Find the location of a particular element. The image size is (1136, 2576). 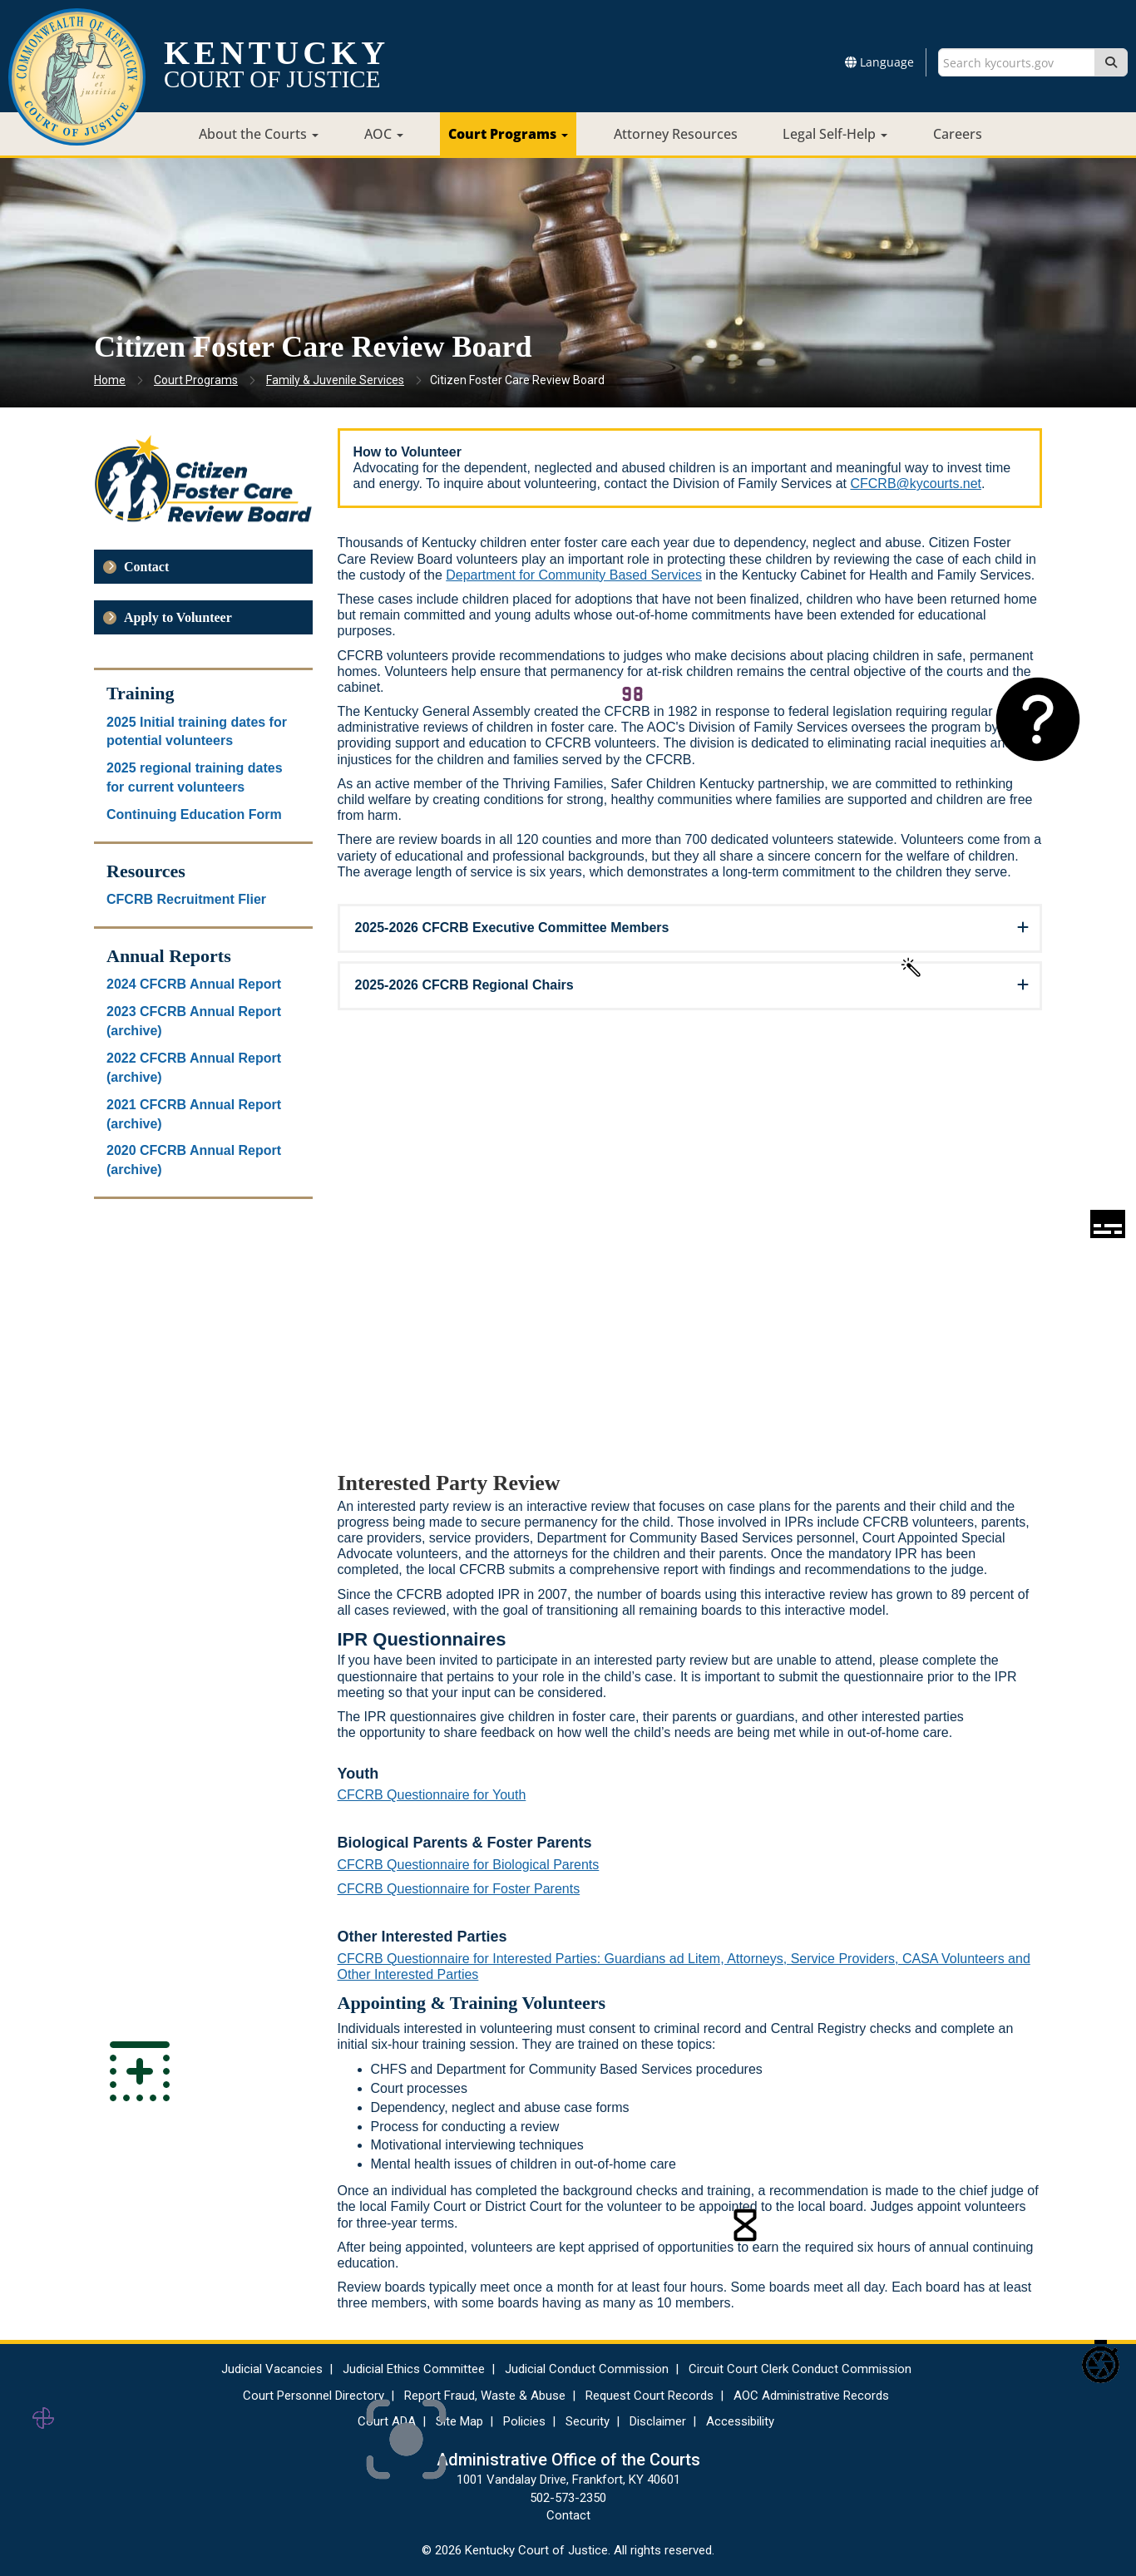

enable subtitles or closed captions is located at coordinates (1108, 1224).